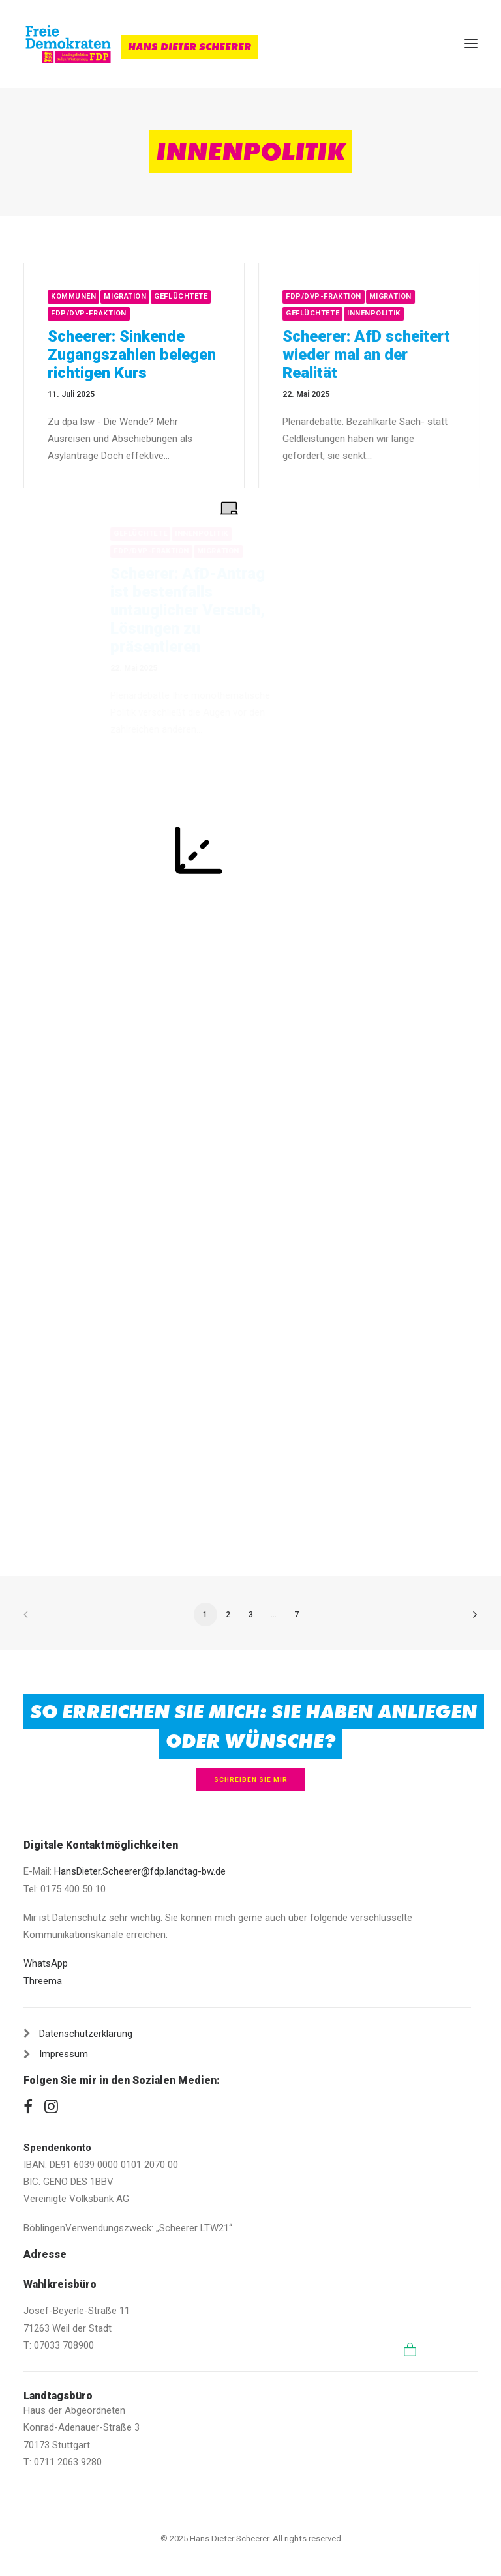 Image resolution: width=501 pixels, height=2576 pixels. What do you see at coordinates (229, 508) in the screenshot?
I see `access presentation or whiteboard mode` at bounding box center [229, 508].